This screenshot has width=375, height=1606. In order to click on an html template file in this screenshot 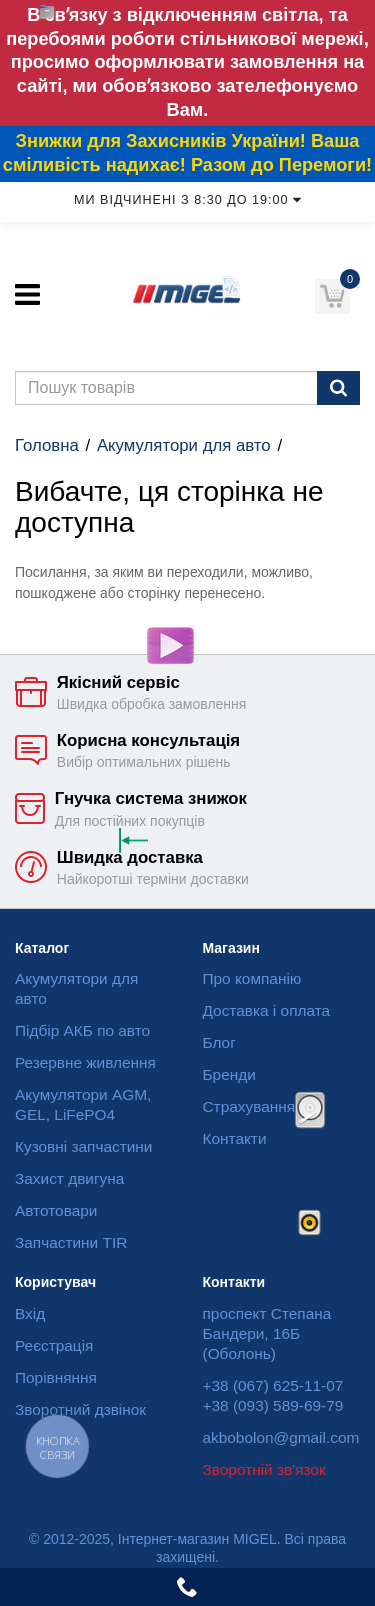, I will do `click(231, 287)`.